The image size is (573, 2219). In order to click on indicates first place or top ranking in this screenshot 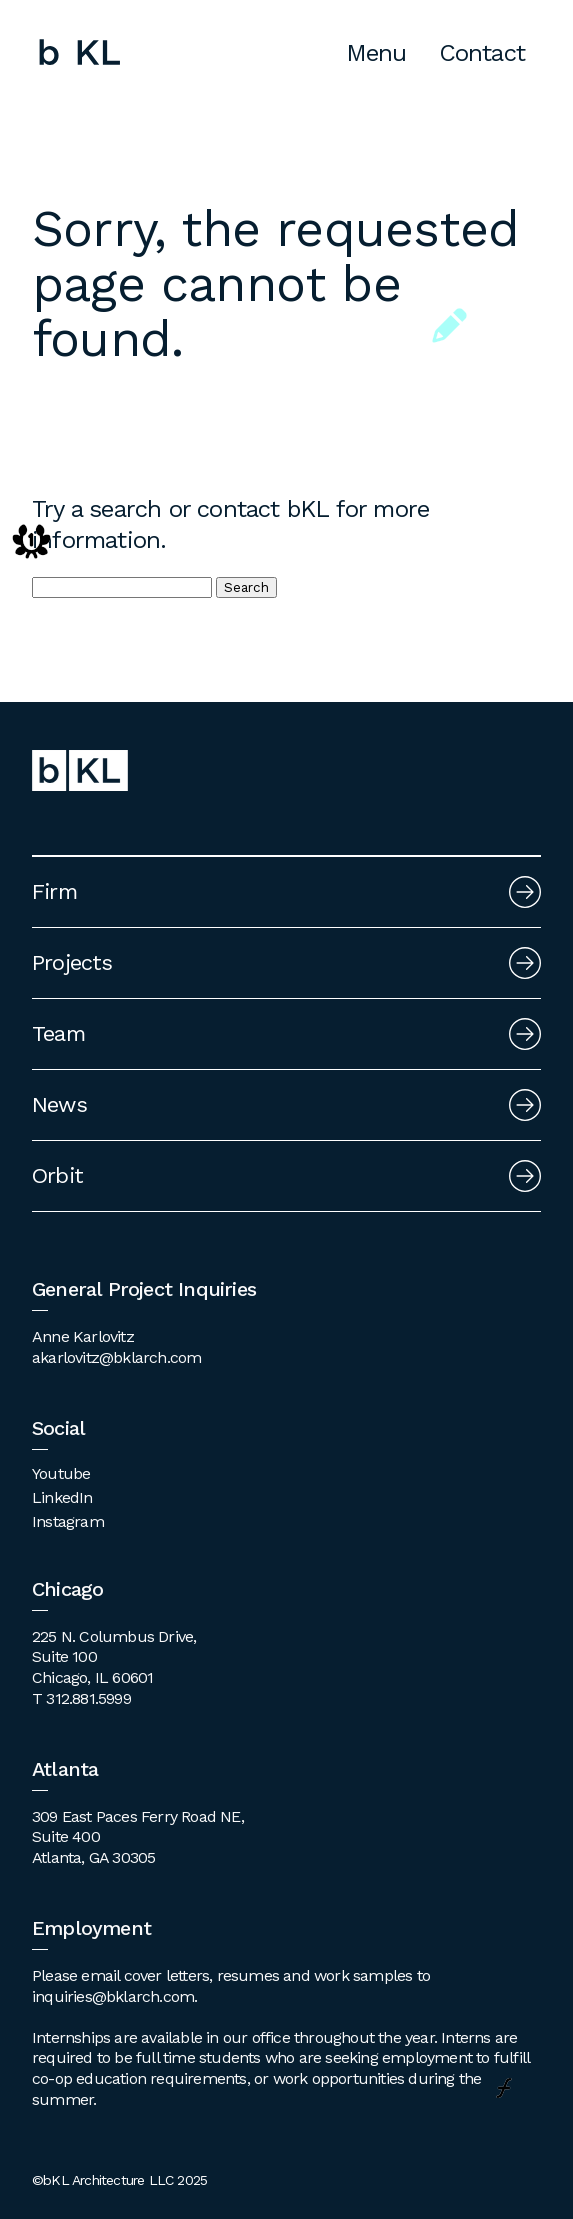, I will do `click(31, 541)`.